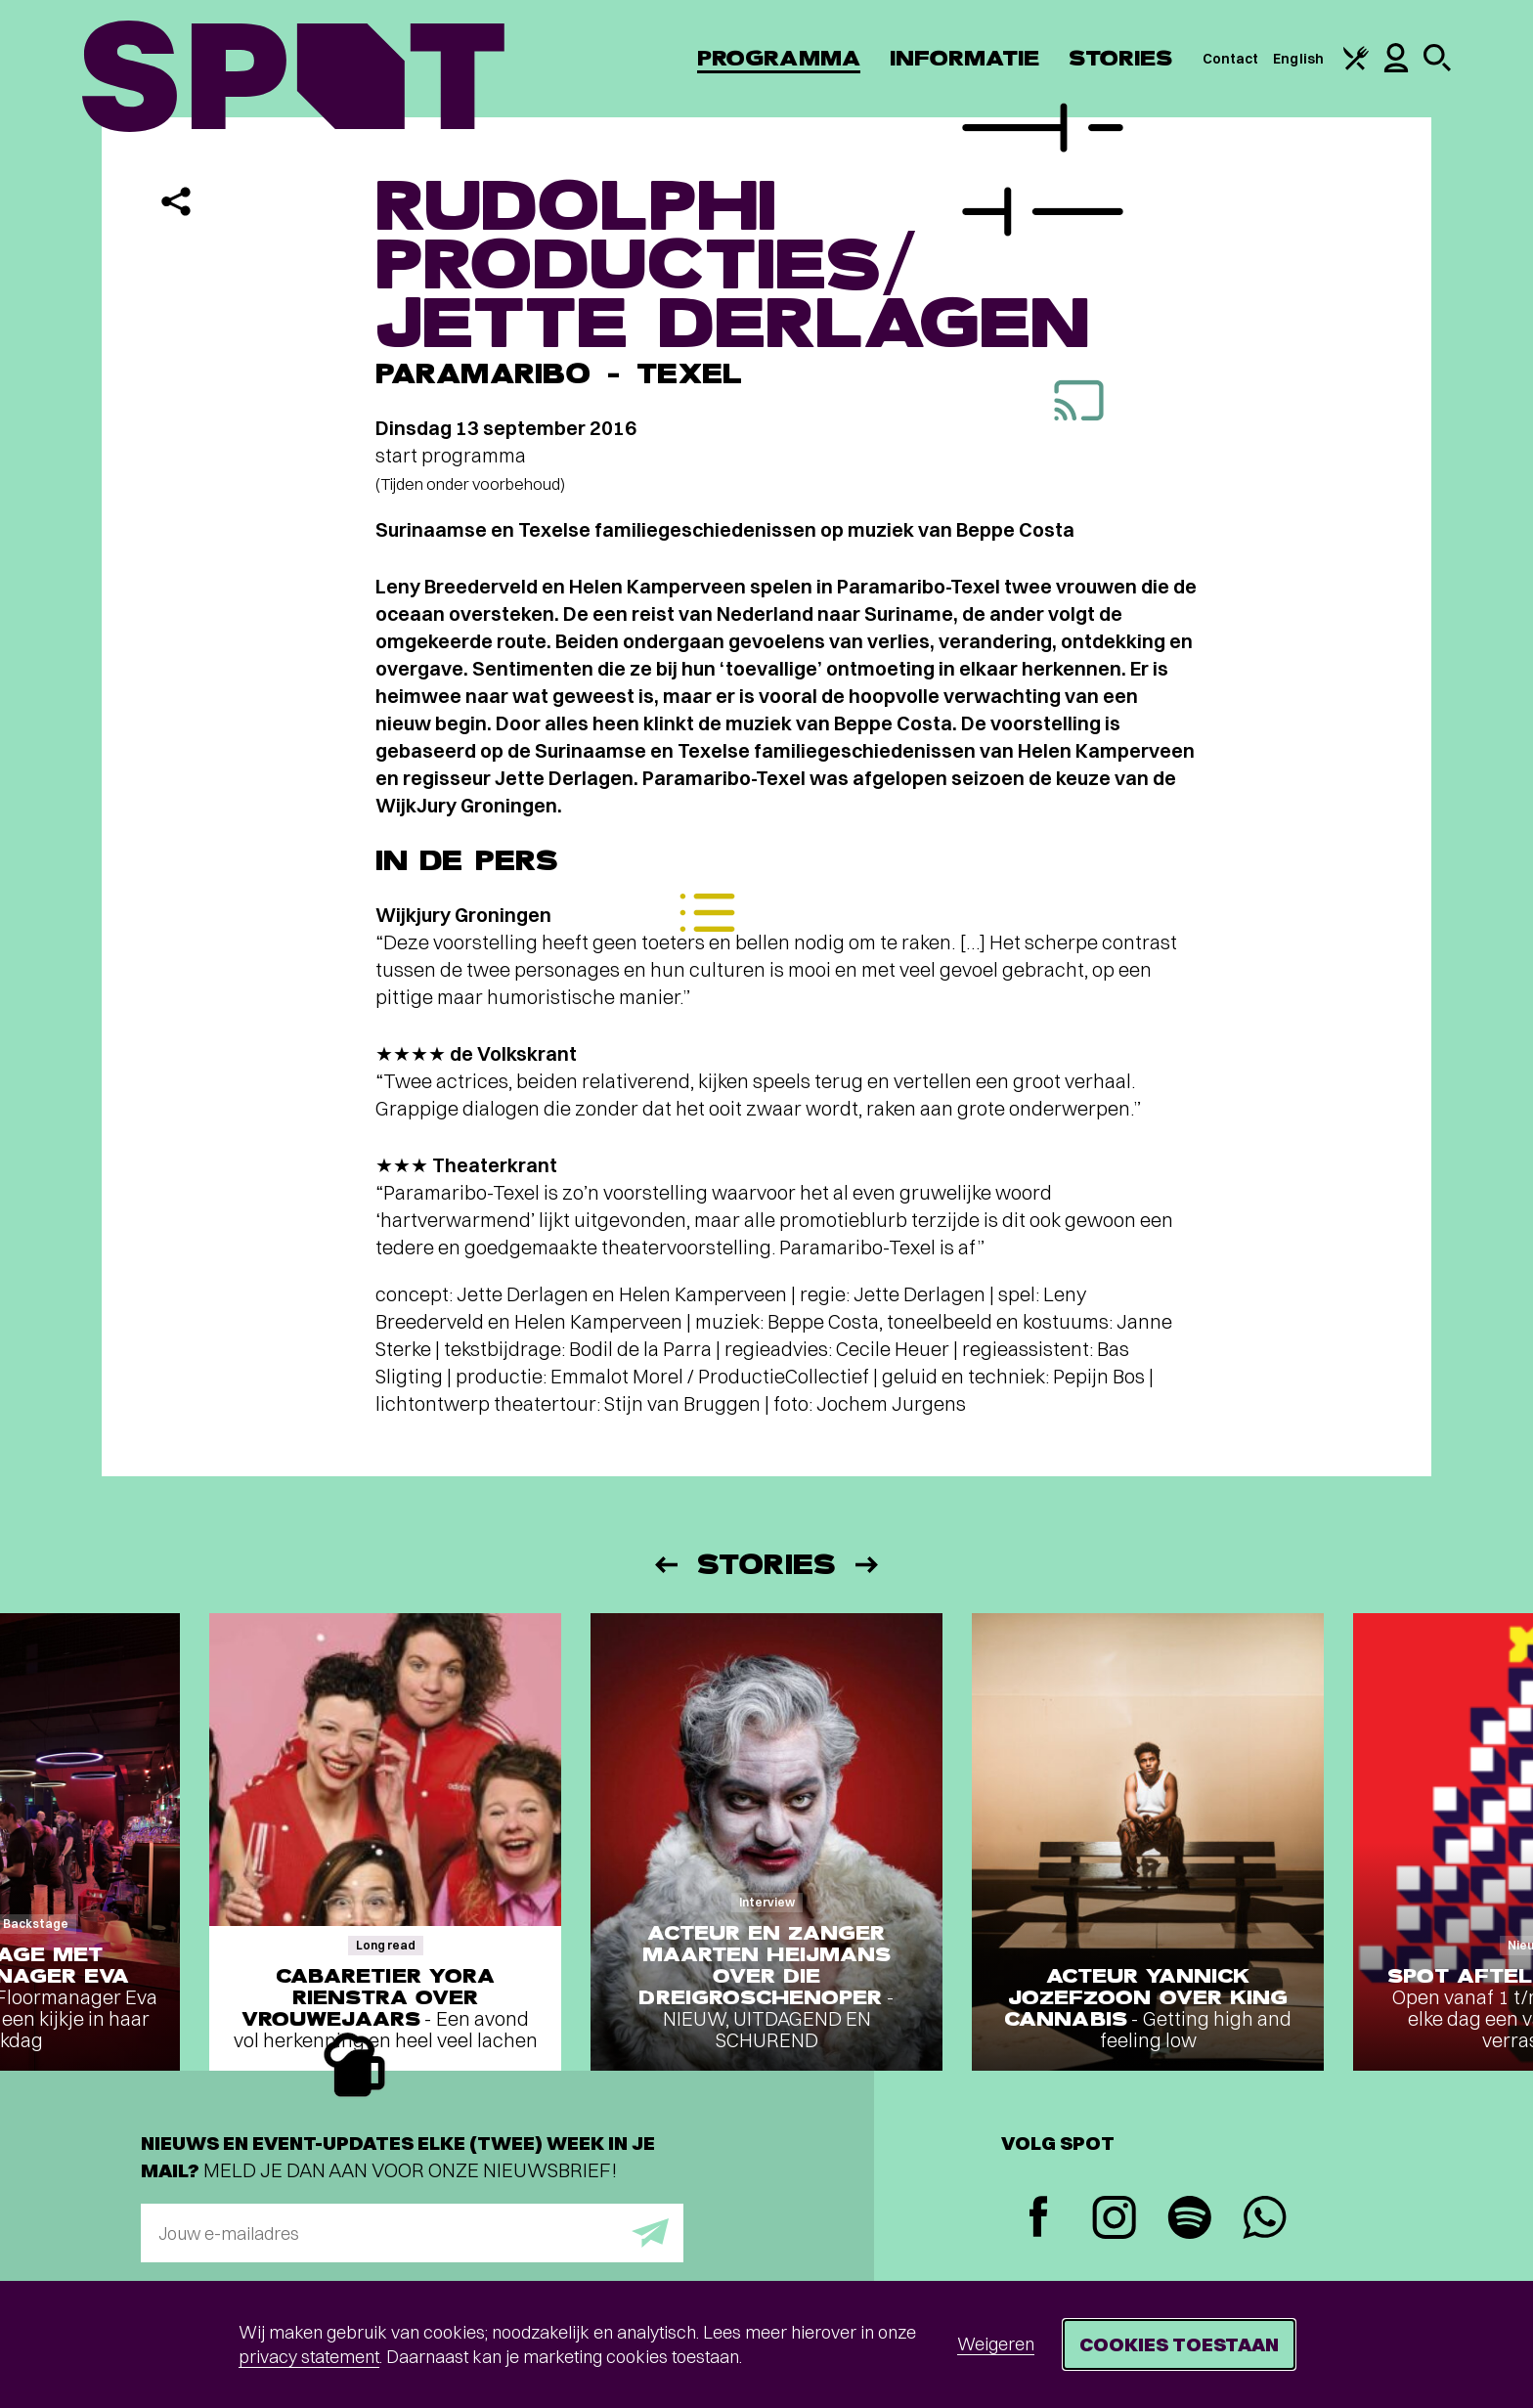 Image resolution: width=1533 pixels, height=2408 pixels. Describe the element at coordinates (707, 912) in the screenshot. I see `view items in list format` at that location.